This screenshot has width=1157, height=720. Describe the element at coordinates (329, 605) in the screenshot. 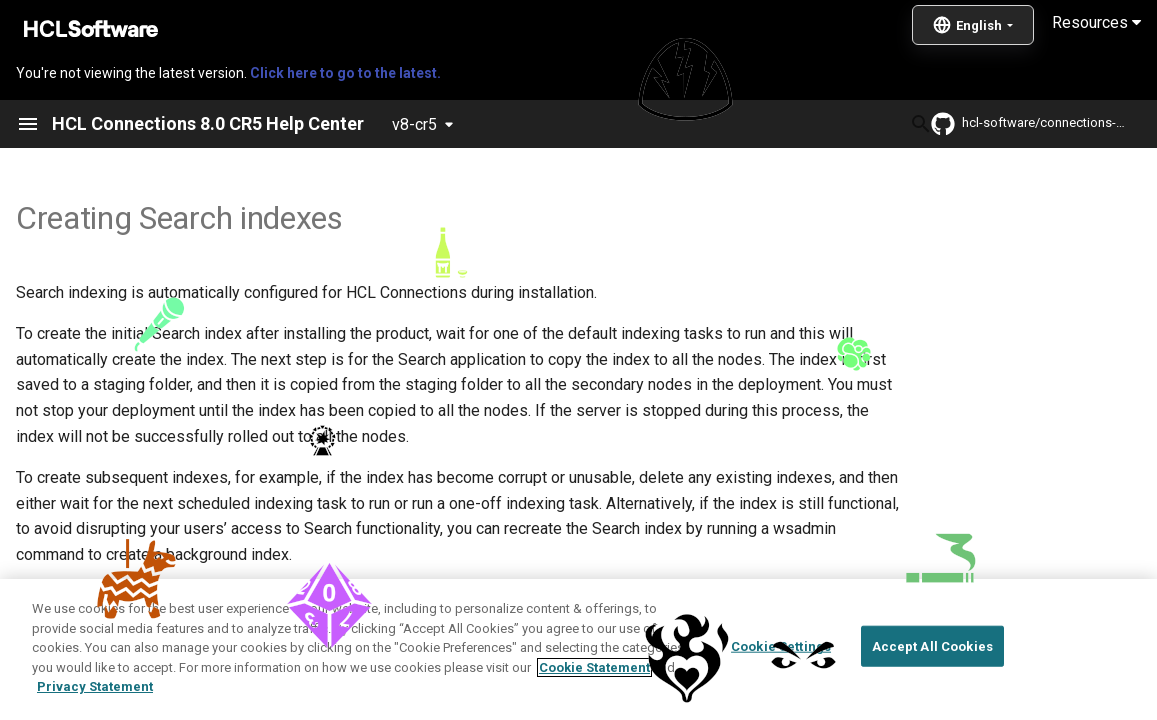

I see `select a 10-sided die for rolling` at that location.